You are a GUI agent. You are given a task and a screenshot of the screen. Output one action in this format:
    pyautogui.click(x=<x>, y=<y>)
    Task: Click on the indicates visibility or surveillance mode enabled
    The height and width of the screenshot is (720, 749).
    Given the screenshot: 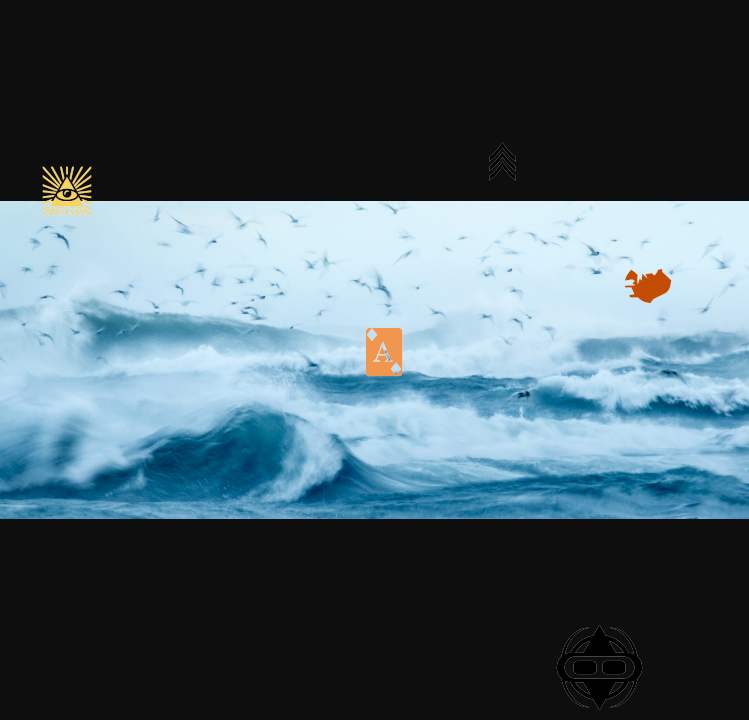 What is the action you would take?
    pyautogui.click(x=67, y=191)
    